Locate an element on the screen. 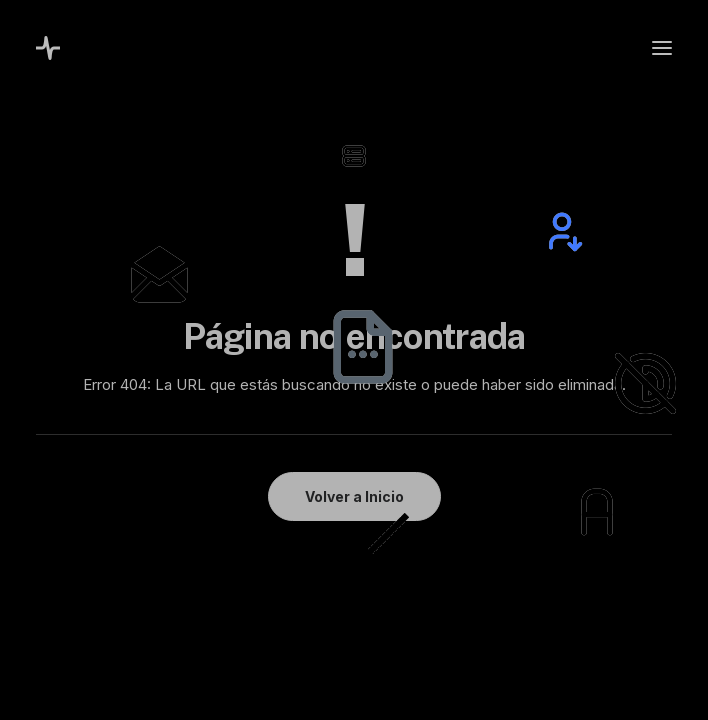  disable contrast adjustment is located at coordinates (645, 383).